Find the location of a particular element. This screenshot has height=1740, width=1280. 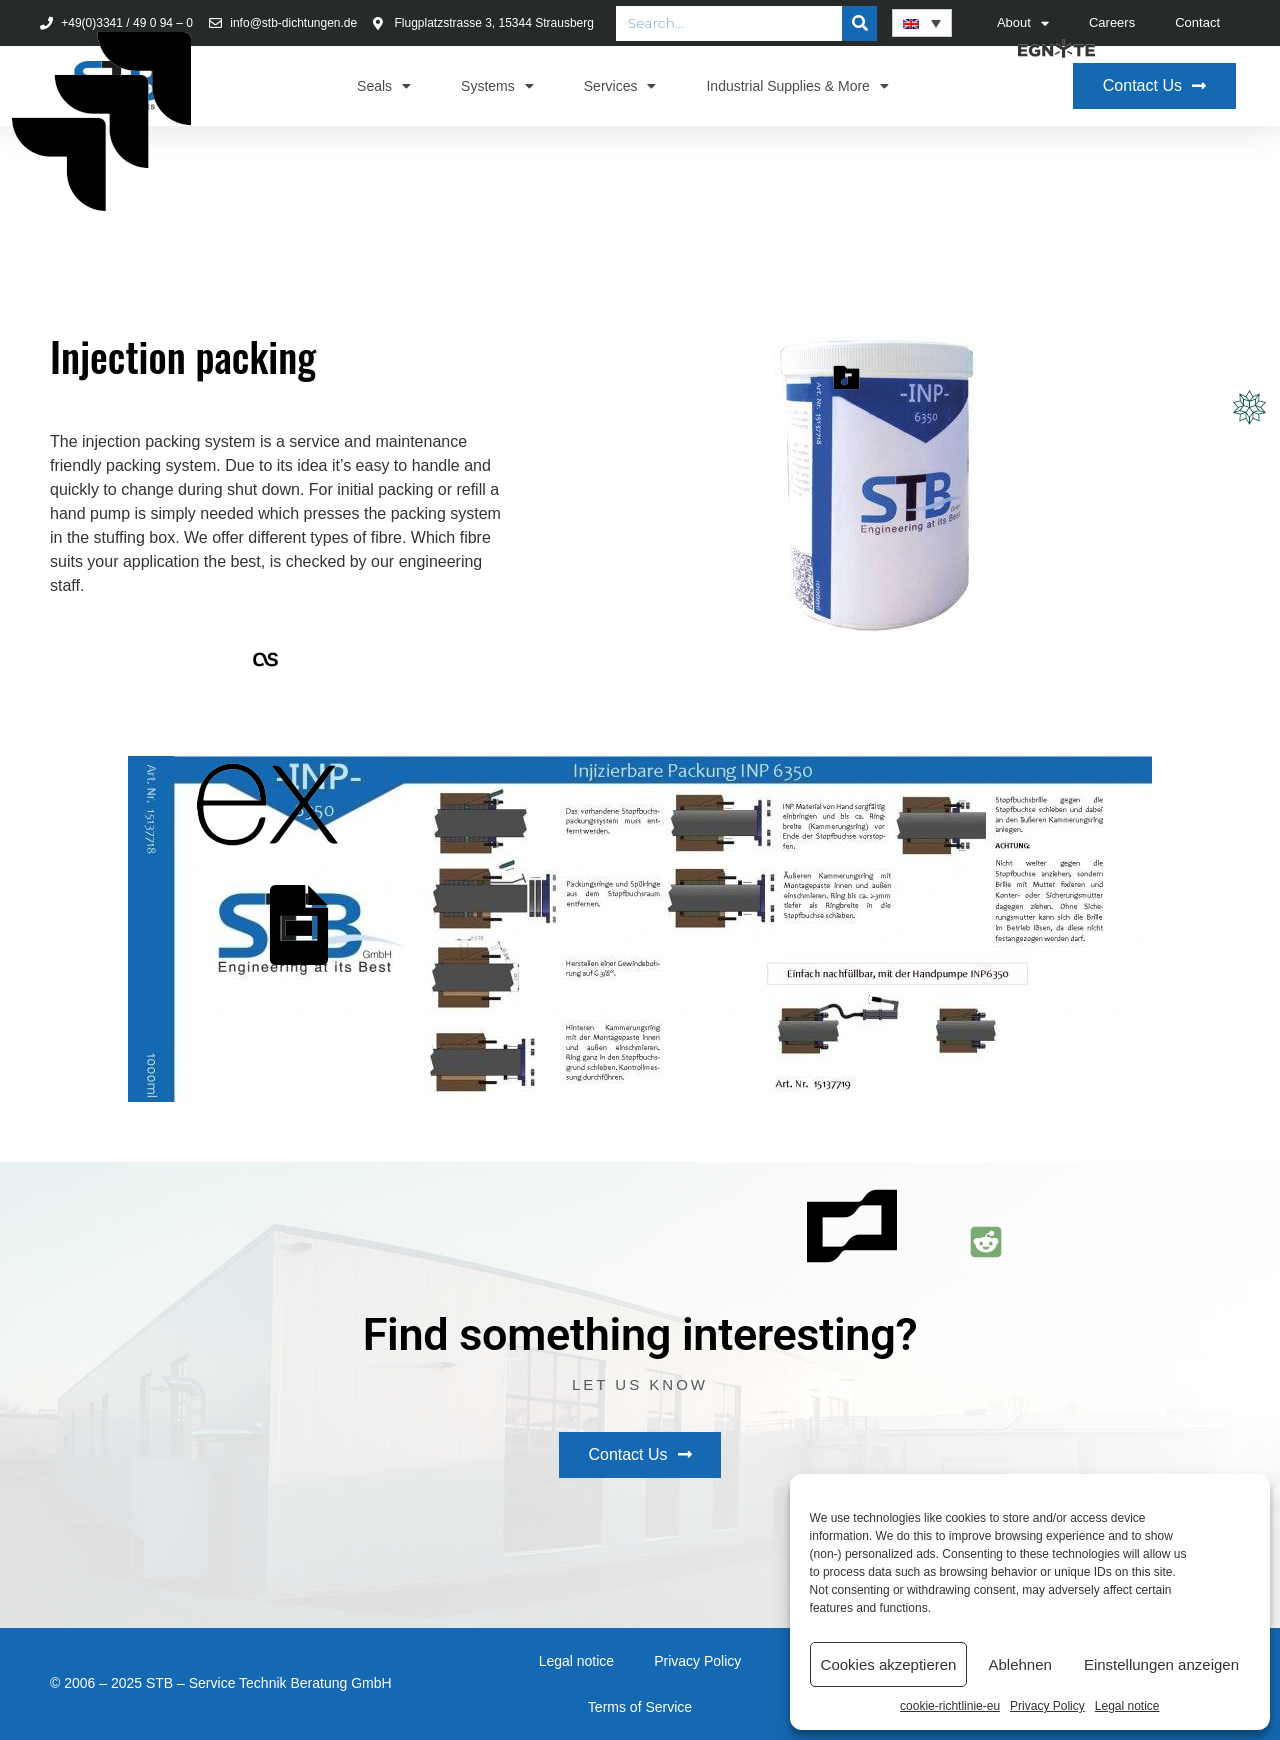

open egnyte cloud storage app is located at coordinates (1056, 48).